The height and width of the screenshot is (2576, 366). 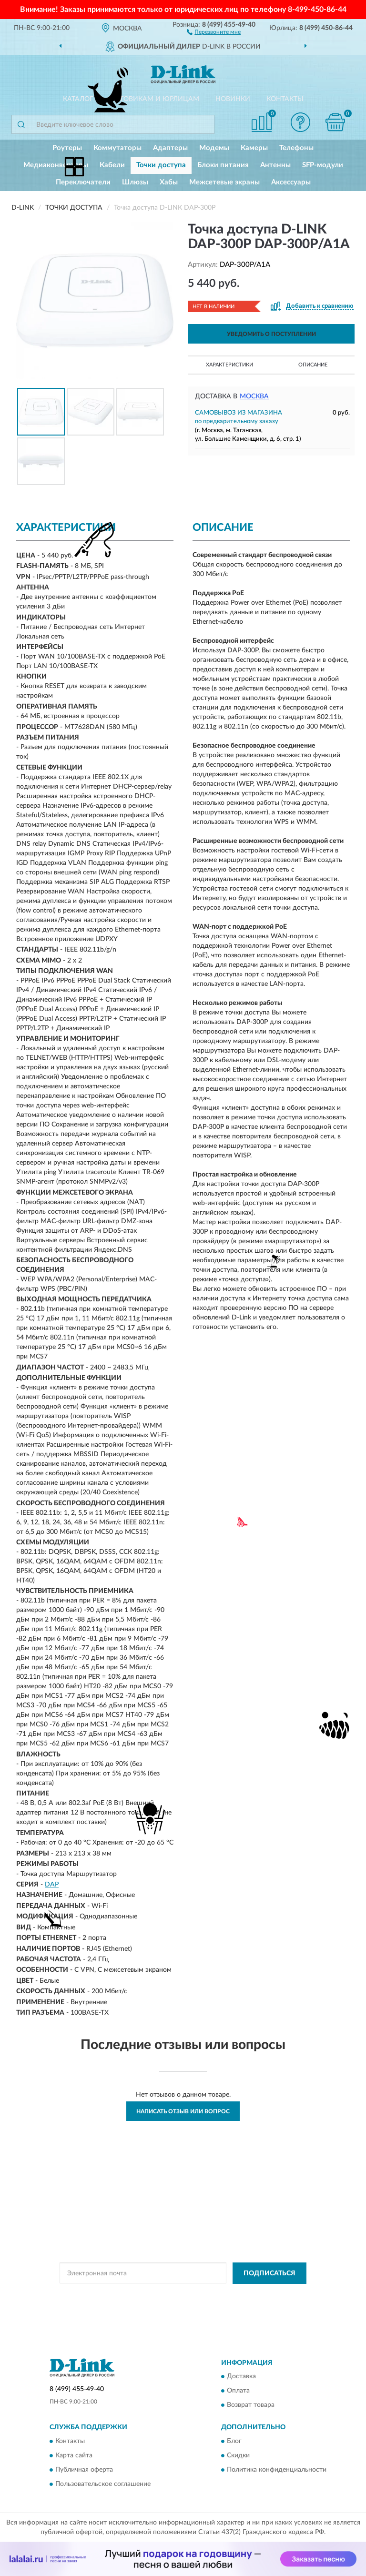 What do you see at coordinates (53, 1919) in the screenshot?
I see `move object to bottom-right corner` at bounding box center [53, 1919].